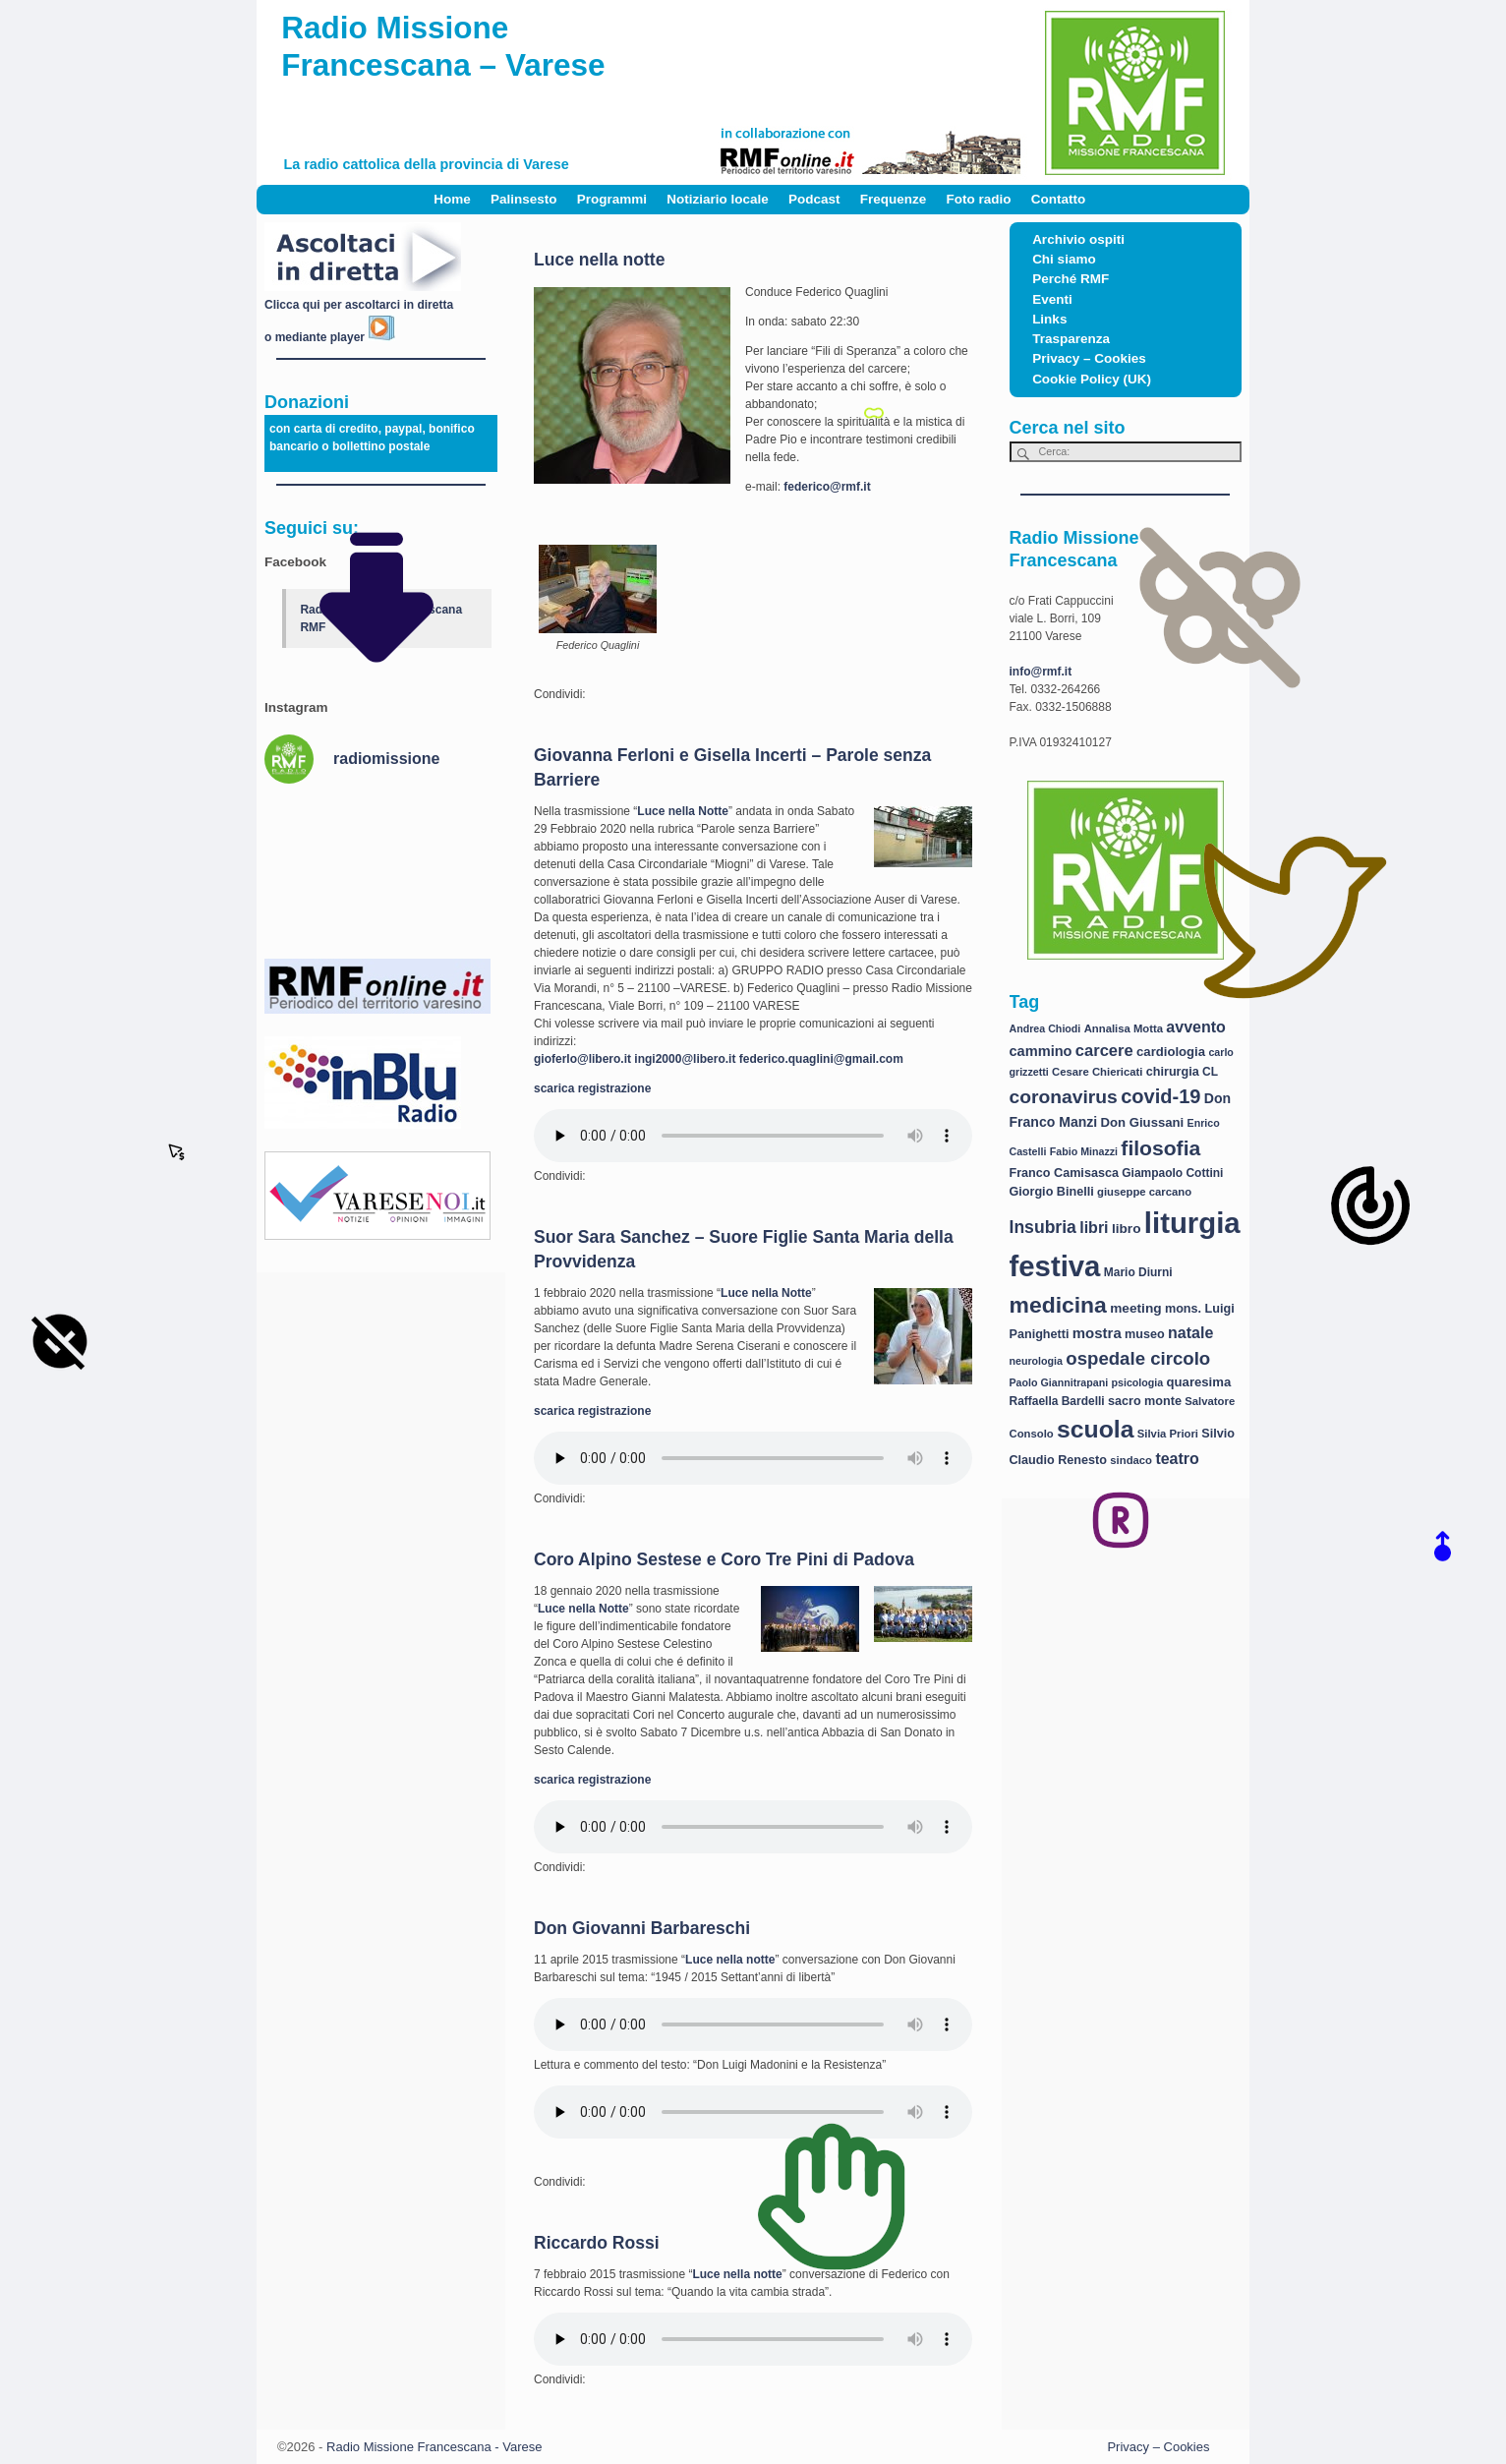 The height and width of the screenshot is (2464, 1506). Describe the element at coordinates (376, 599) in the screenshot. I see `download file to device` at that location.